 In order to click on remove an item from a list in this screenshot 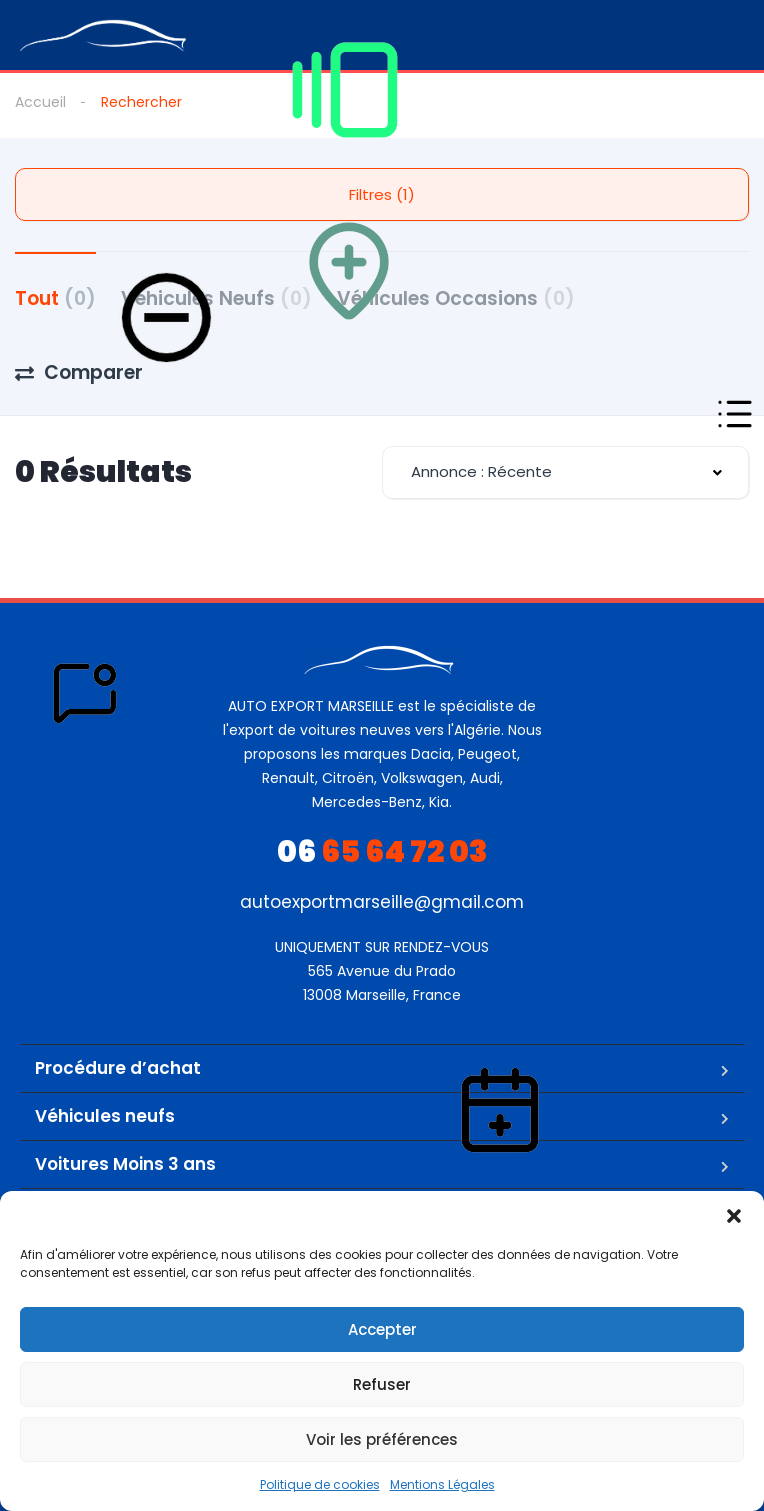, I will do `click(166, 317)`.